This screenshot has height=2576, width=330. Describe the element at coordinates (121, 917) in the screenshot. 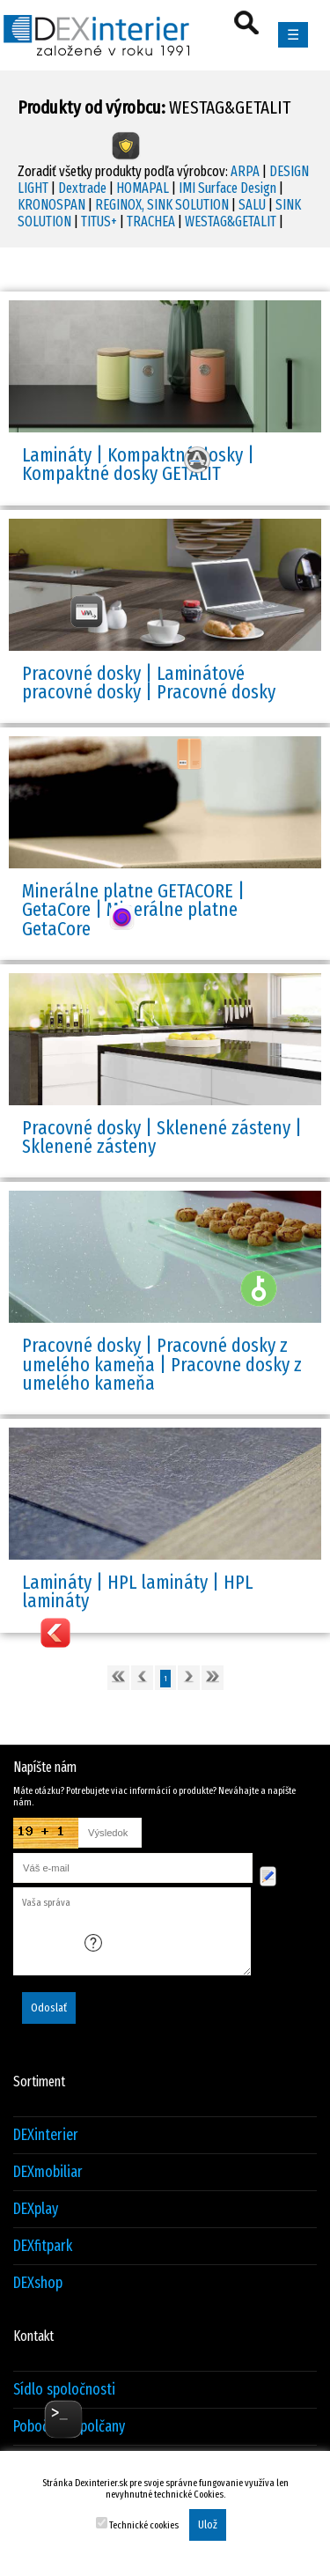

I see `open transporter app for uploading content to app store connect` at that location.